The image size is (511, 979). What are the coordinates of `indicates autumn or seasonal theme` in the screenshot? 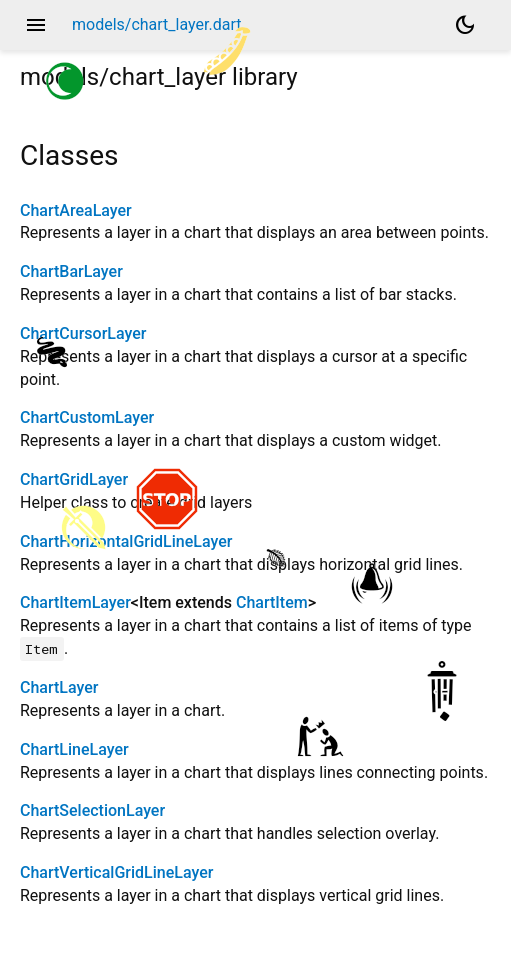 It's located at (276, 558).